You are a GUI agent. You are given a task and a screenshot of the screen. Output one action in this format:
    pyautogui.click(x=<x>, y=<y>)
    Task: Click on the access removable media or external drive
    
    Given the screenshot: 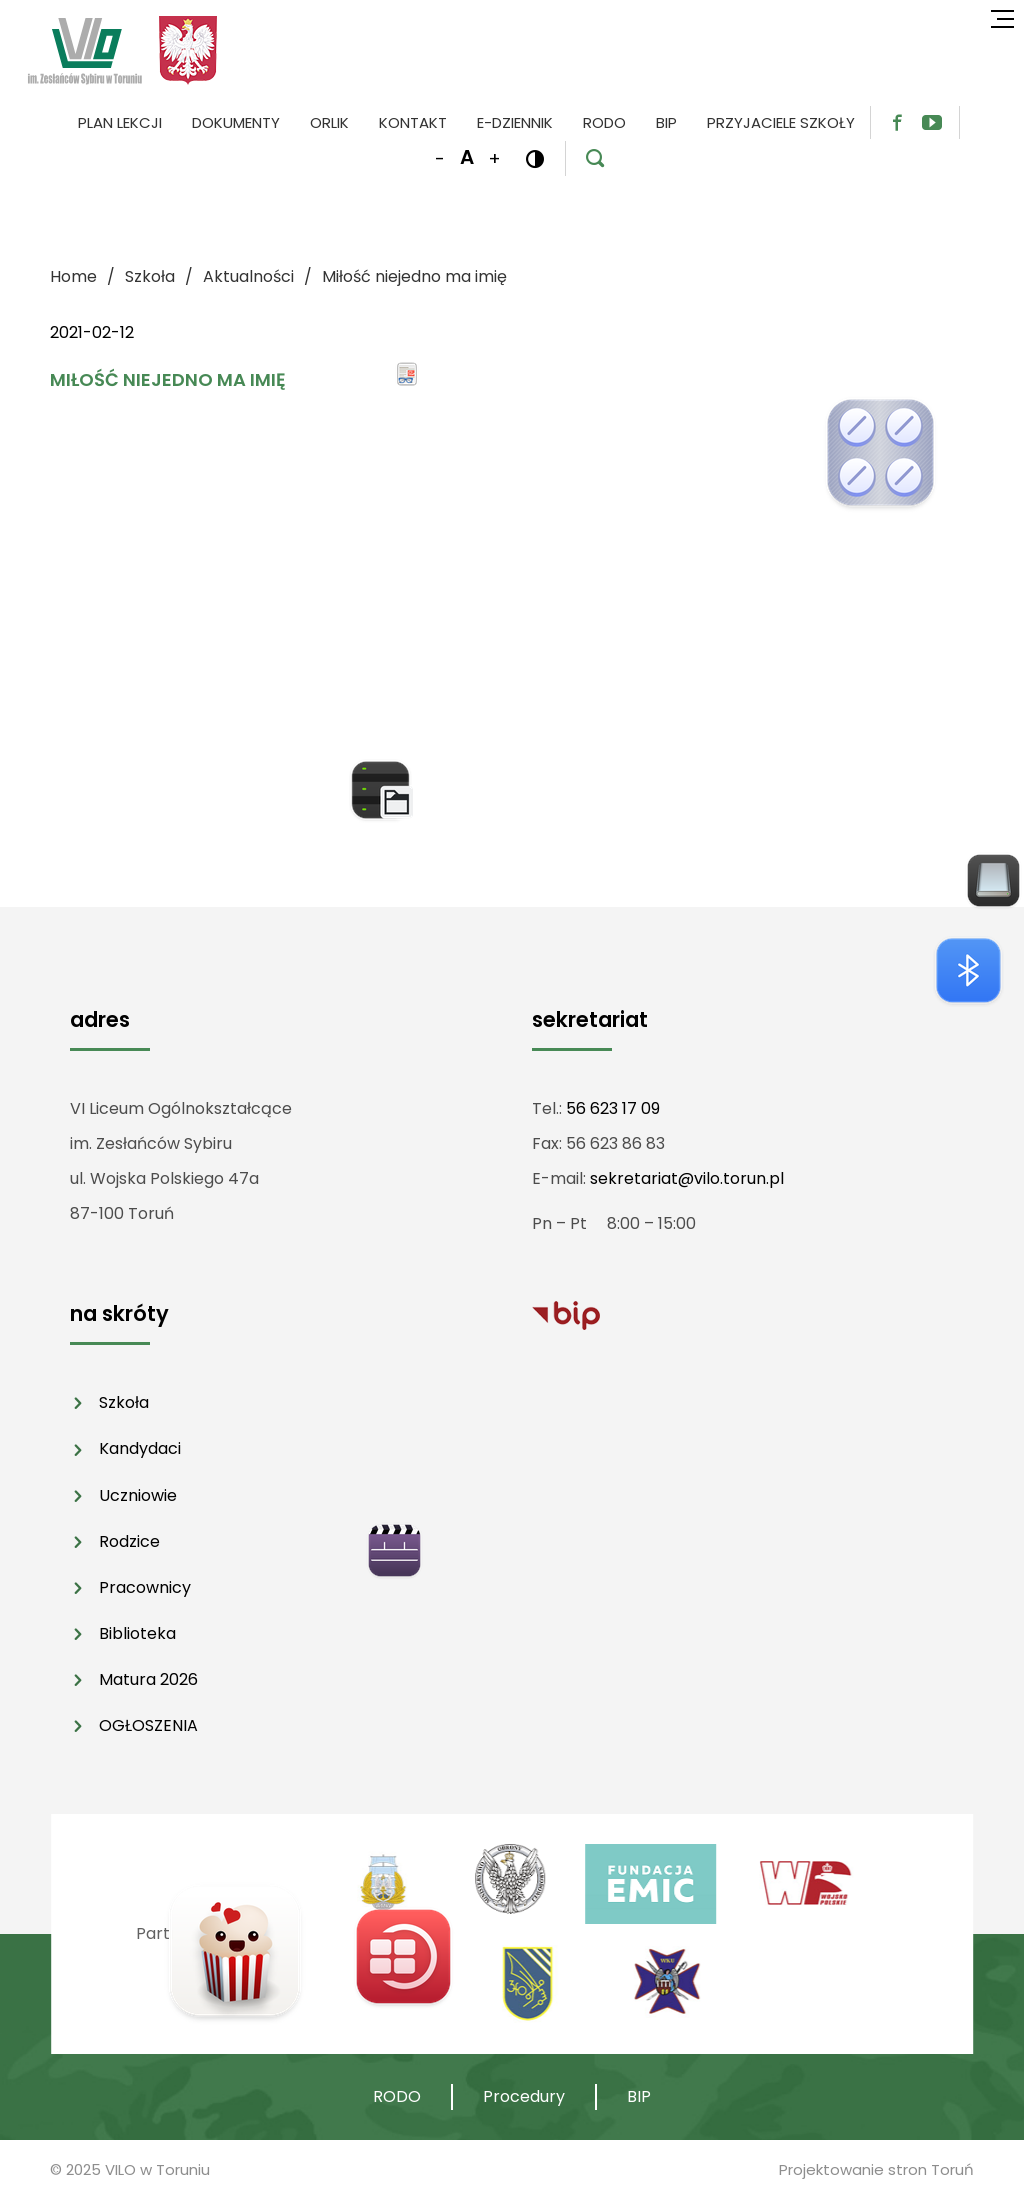 What is the action you would take?
    pyautogui.click(x=993, y=880)
    